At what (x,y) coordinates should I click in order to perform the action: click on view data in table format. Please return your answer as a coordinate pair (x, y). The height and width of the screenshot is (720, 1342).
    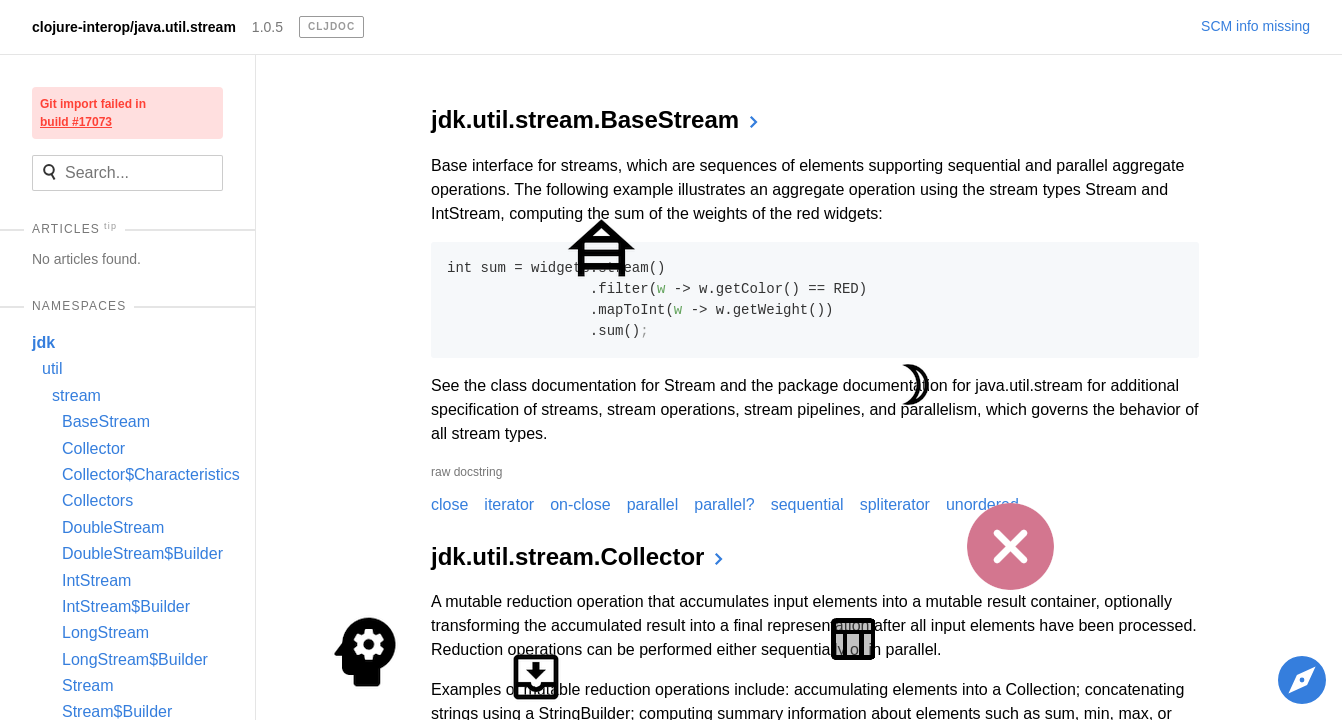
    Looking at the image, I should click on (852, 639).